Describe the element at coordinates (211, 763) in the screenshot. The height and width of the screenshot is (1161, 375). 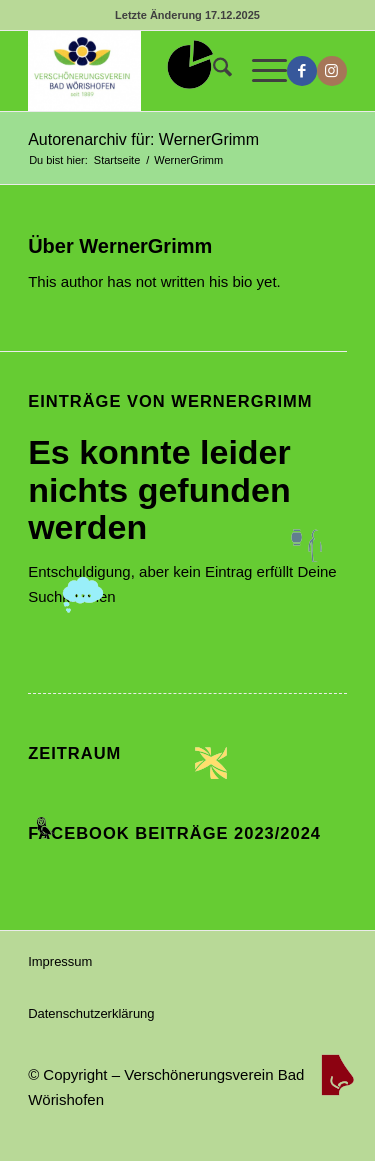
I see `indicates a special bonus or power-up effect` at that location.